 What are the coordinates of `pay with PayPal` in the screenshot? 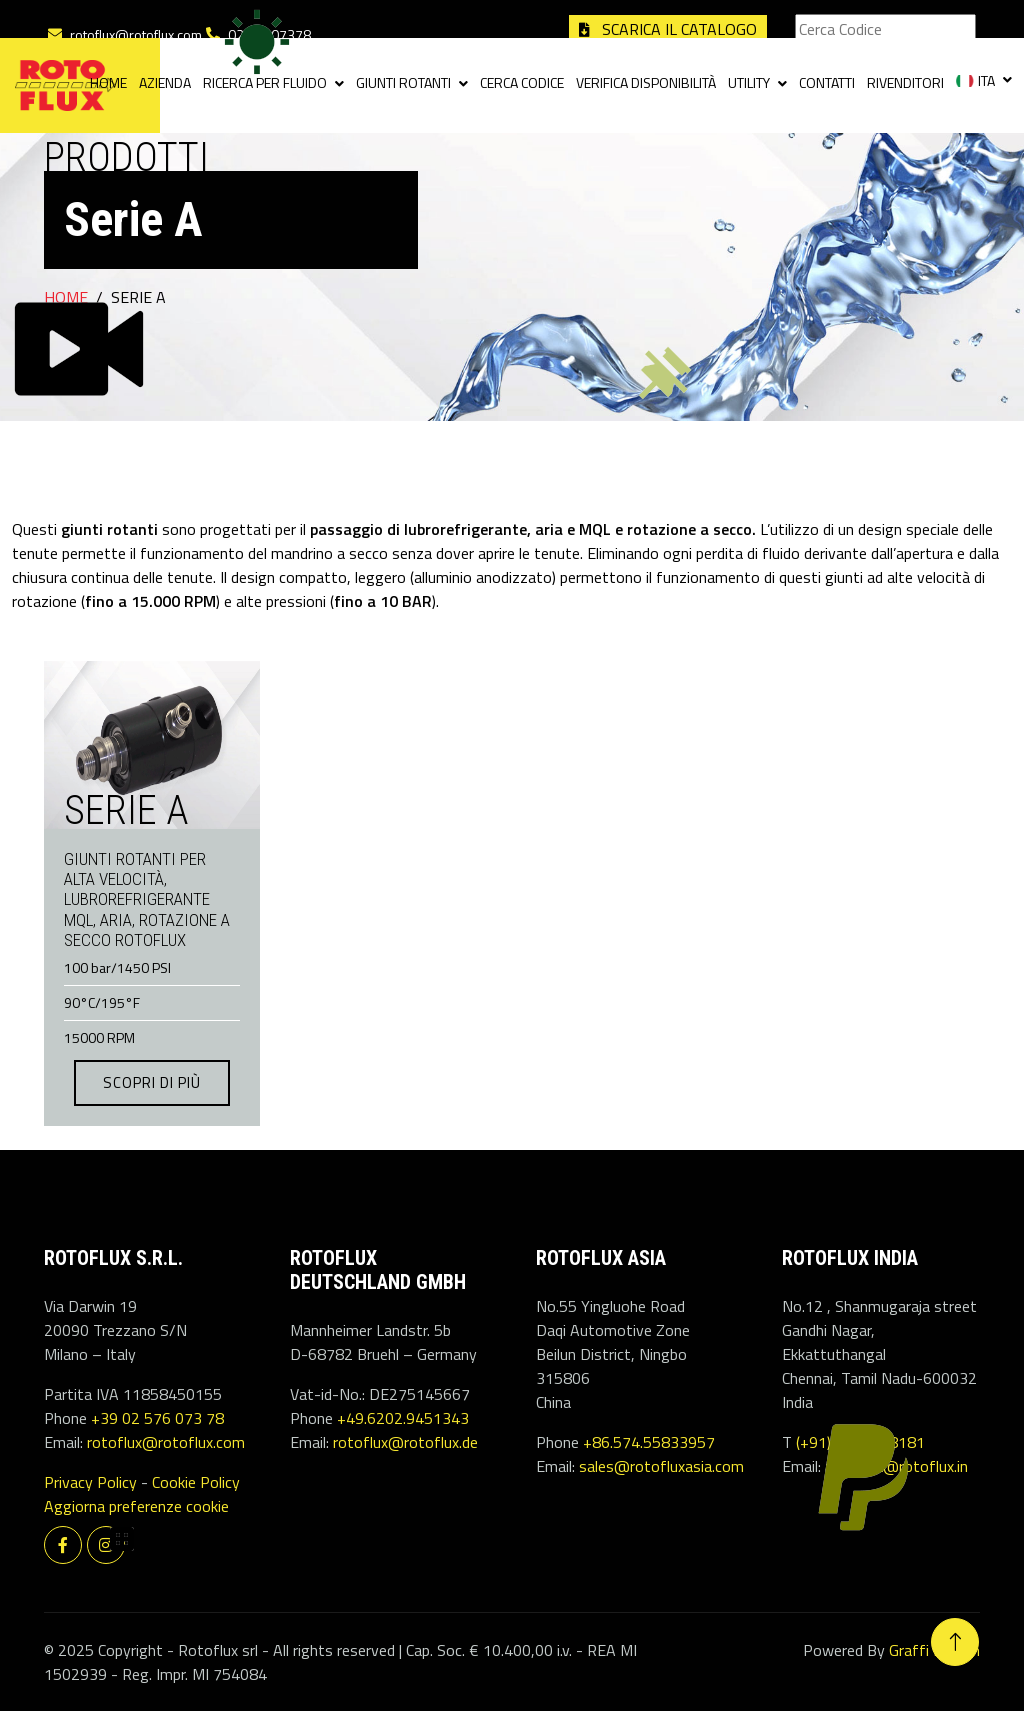 It's located at (864, 1475).